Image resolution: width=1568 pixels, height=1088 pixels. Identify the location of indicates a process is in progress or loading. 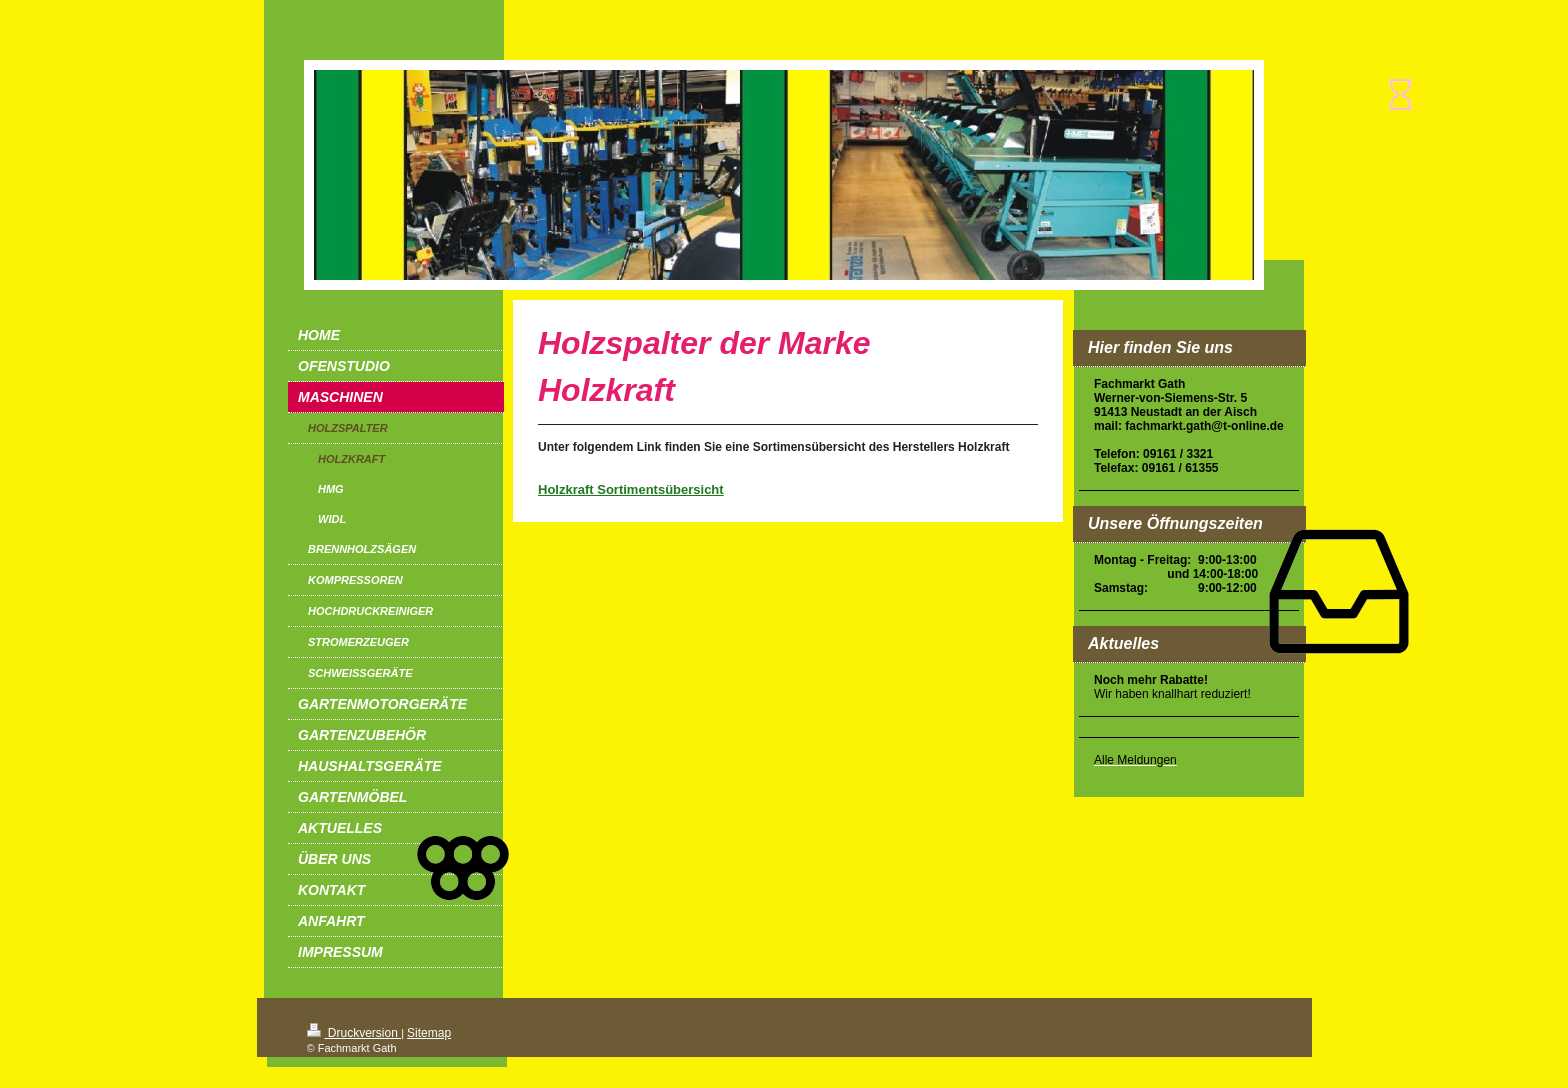
(1400, 94).